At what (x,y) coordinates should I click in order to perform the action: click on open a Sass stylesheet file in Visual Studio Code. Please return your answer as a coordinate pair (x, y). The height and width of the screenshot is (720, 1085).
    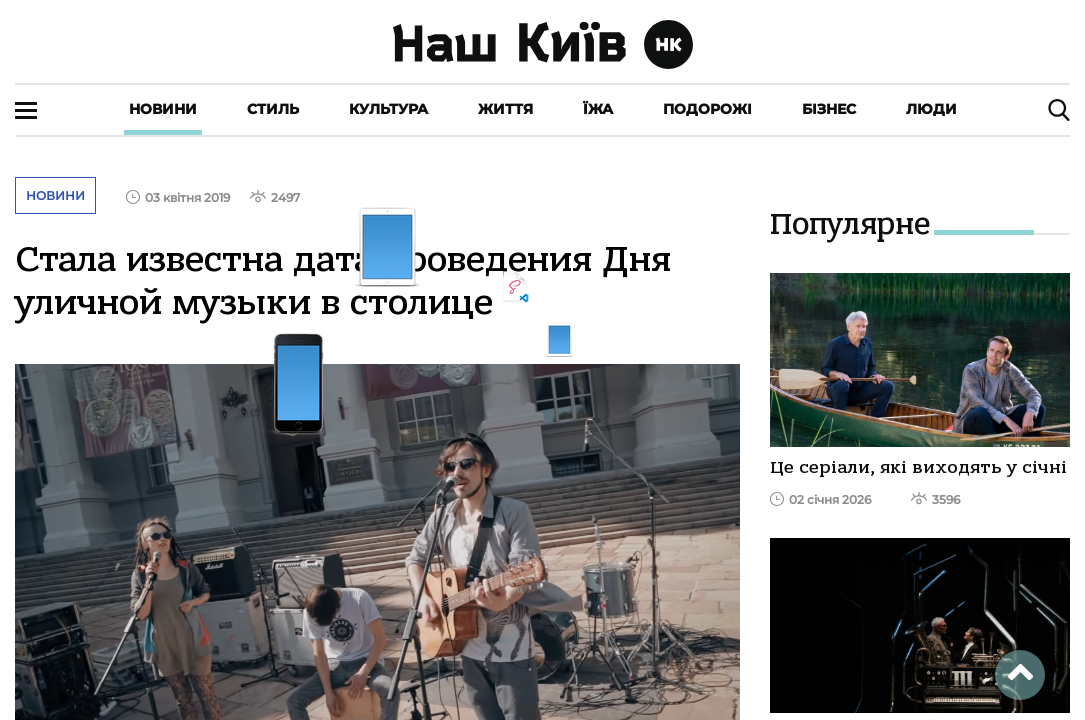
    Looking at the image, I should click on (515, 287).